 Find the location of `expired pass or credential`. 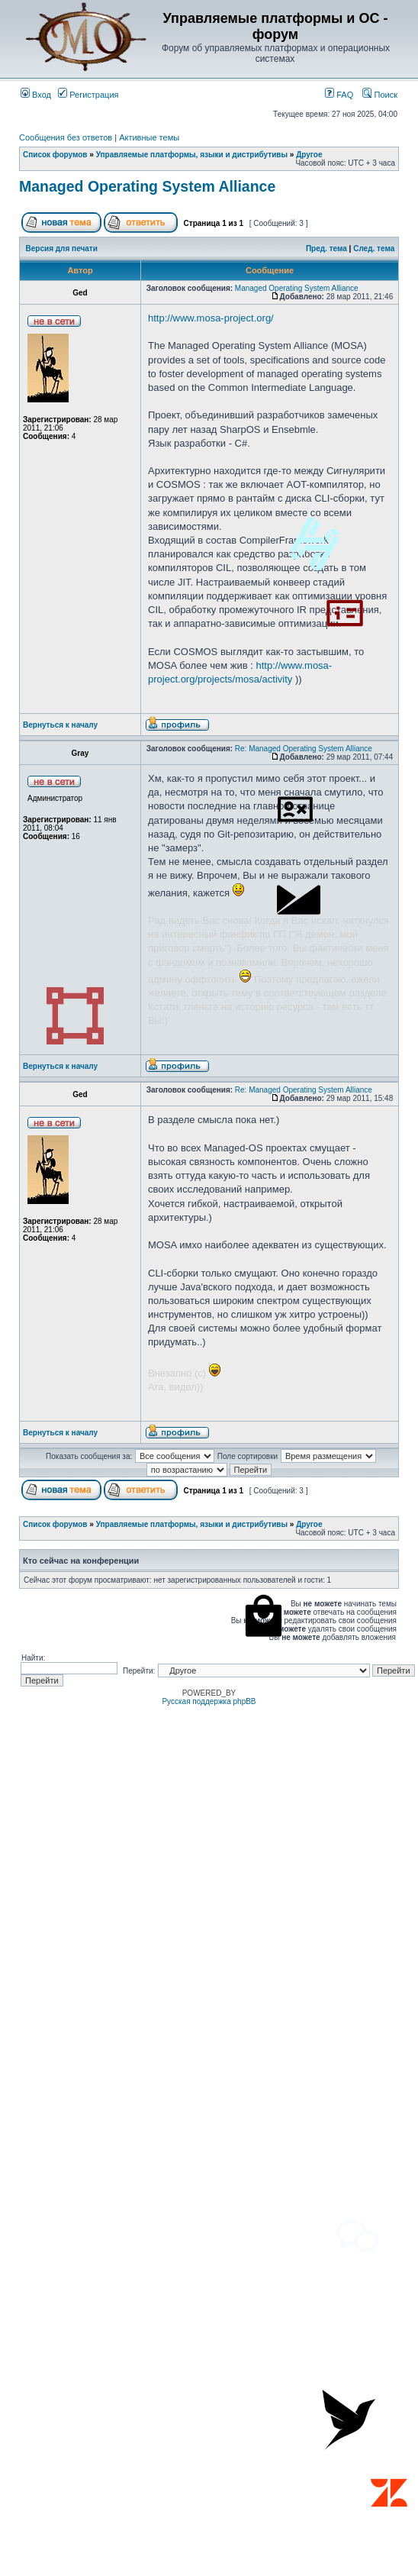

expired pass or credential is located at coordinates (295, 809).